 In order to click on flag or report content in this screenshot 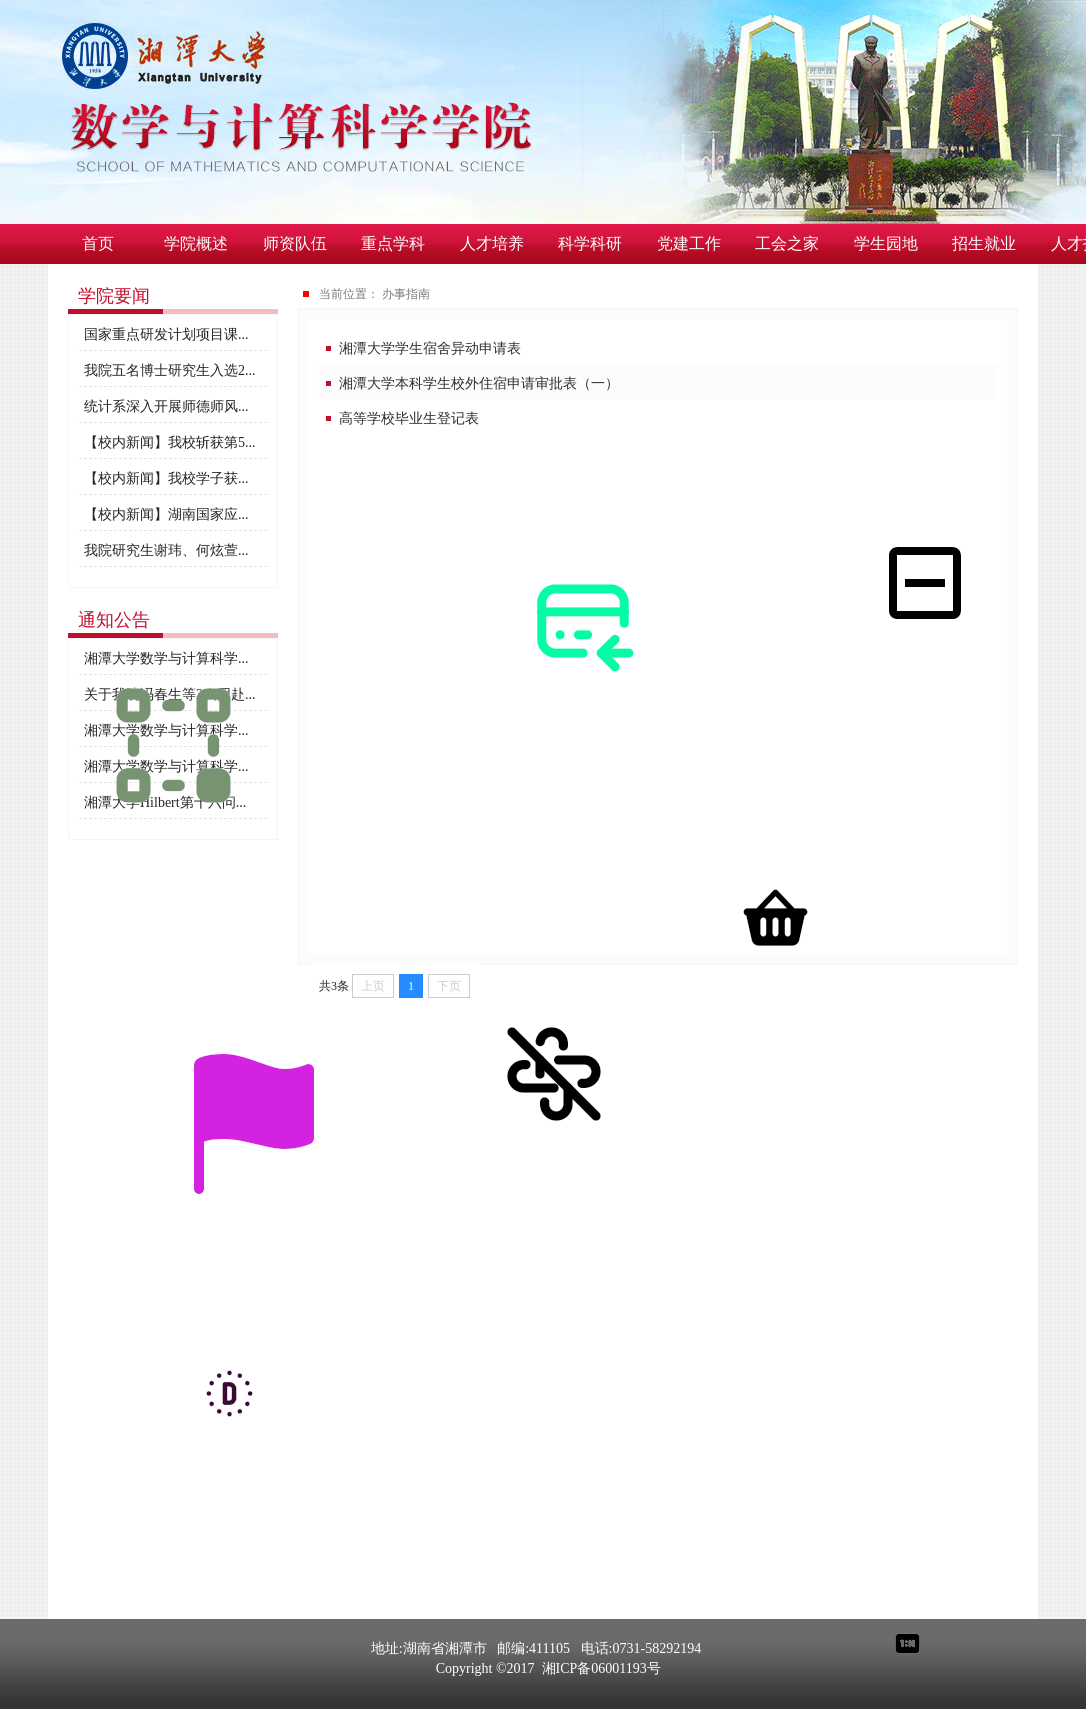, I will do `click(254, 1124)`.